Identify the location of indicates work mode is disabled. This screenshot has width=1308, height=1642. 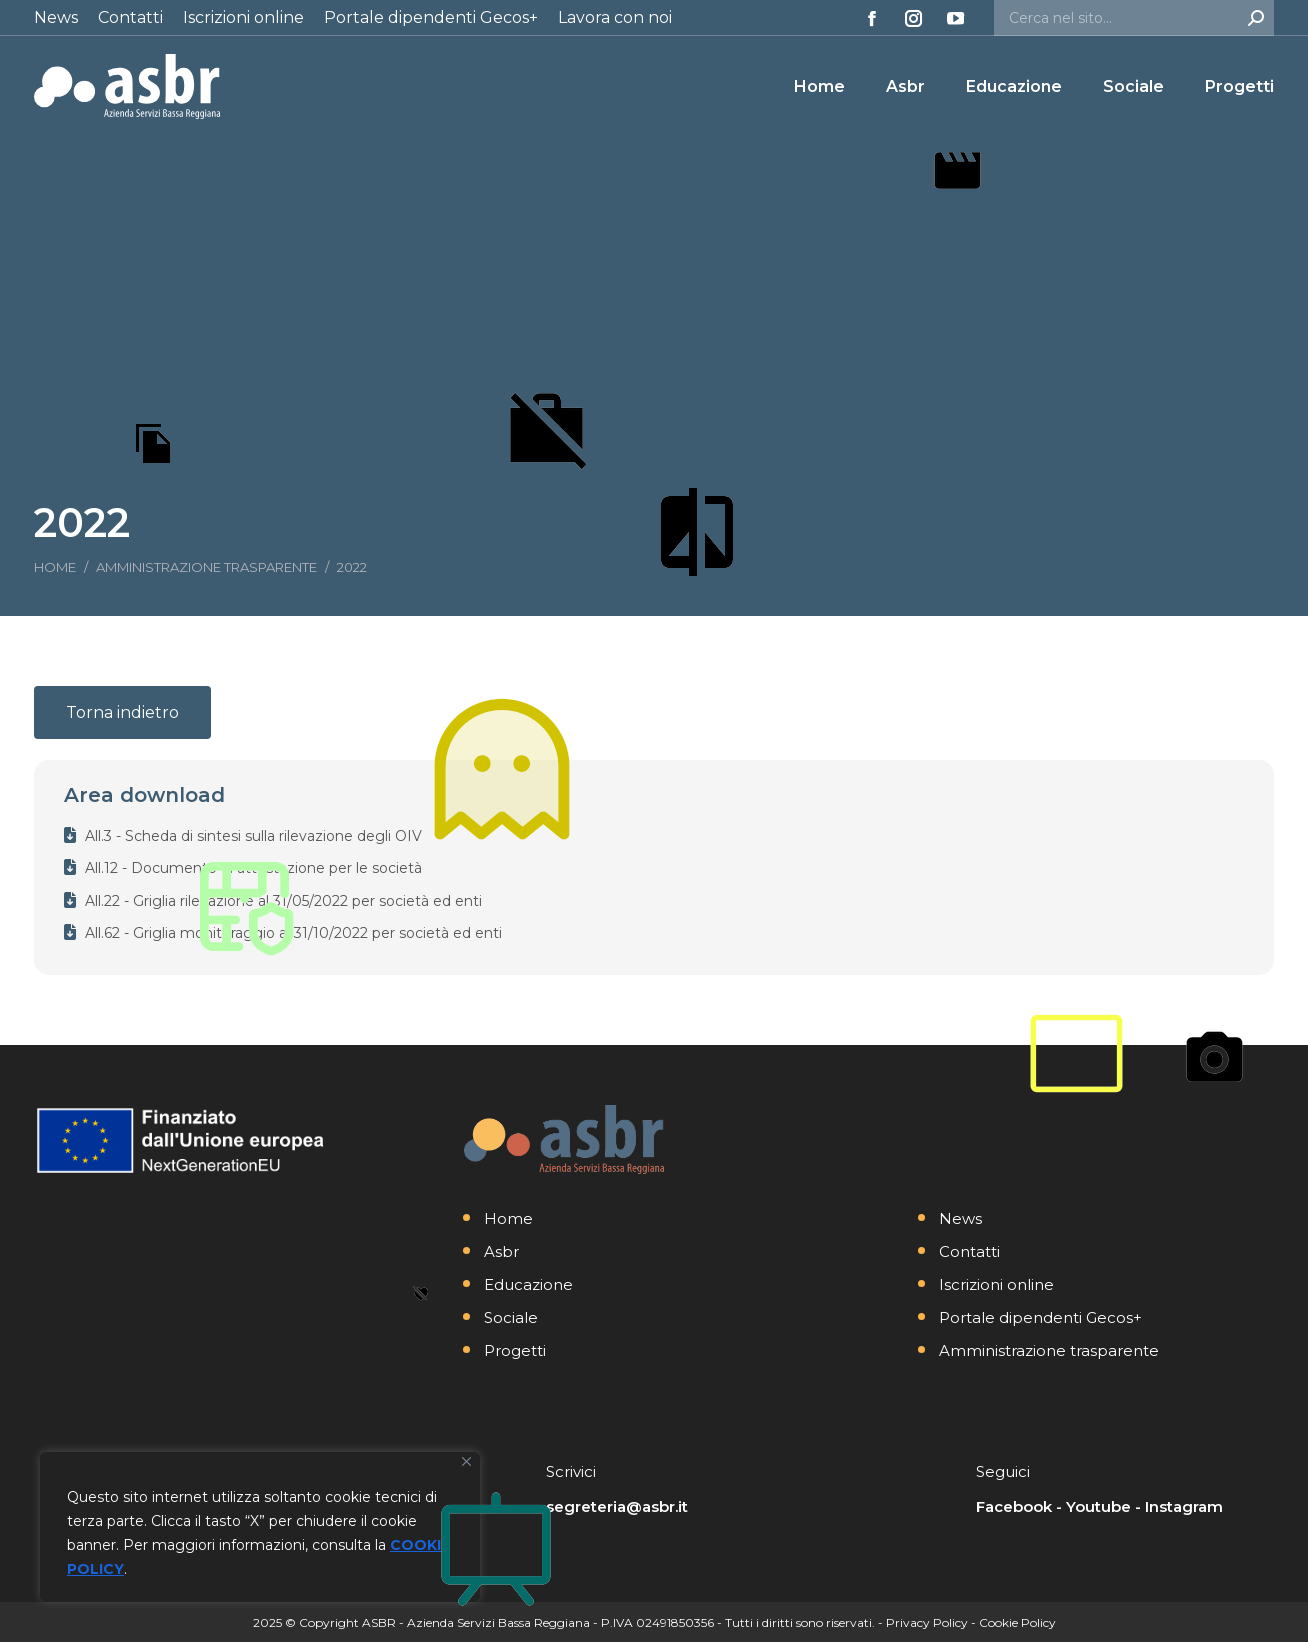
(546, 429).